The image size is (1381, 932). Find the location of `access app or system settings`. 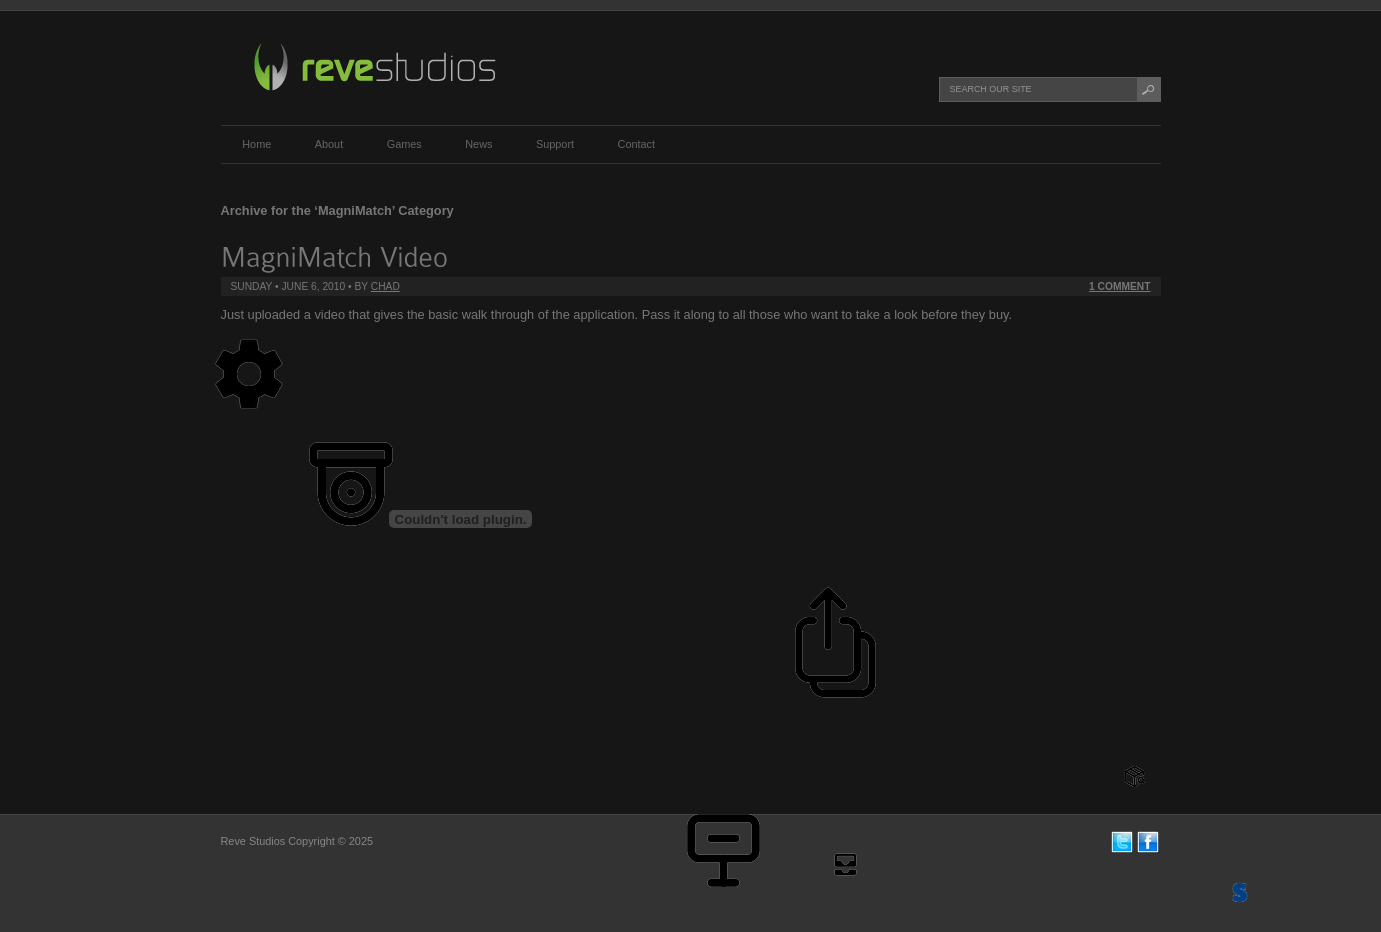

access app or system settings is located at coordinates (249, 374).